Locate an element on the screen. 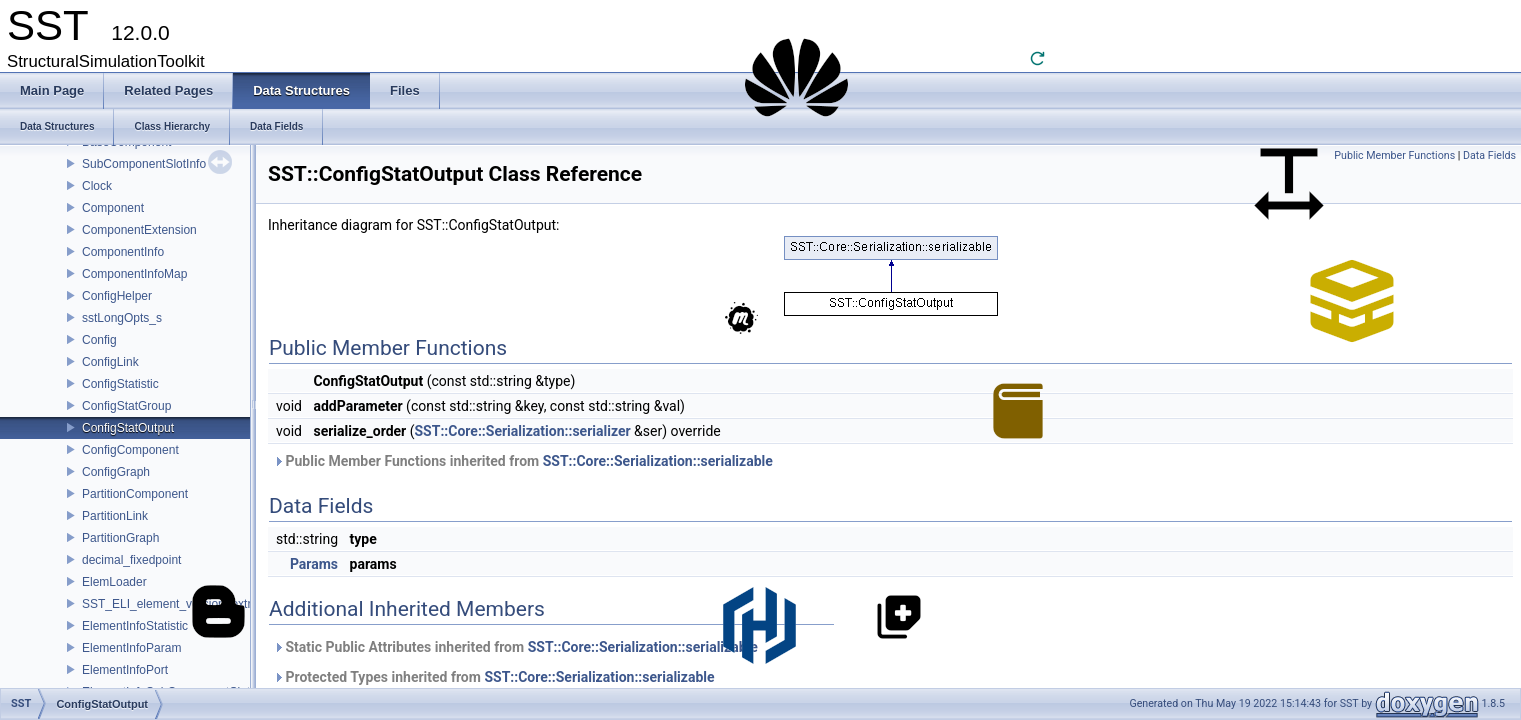 This screenshot has width=1521, height=720. access medical records or notes is located at coordinates (899, 617).